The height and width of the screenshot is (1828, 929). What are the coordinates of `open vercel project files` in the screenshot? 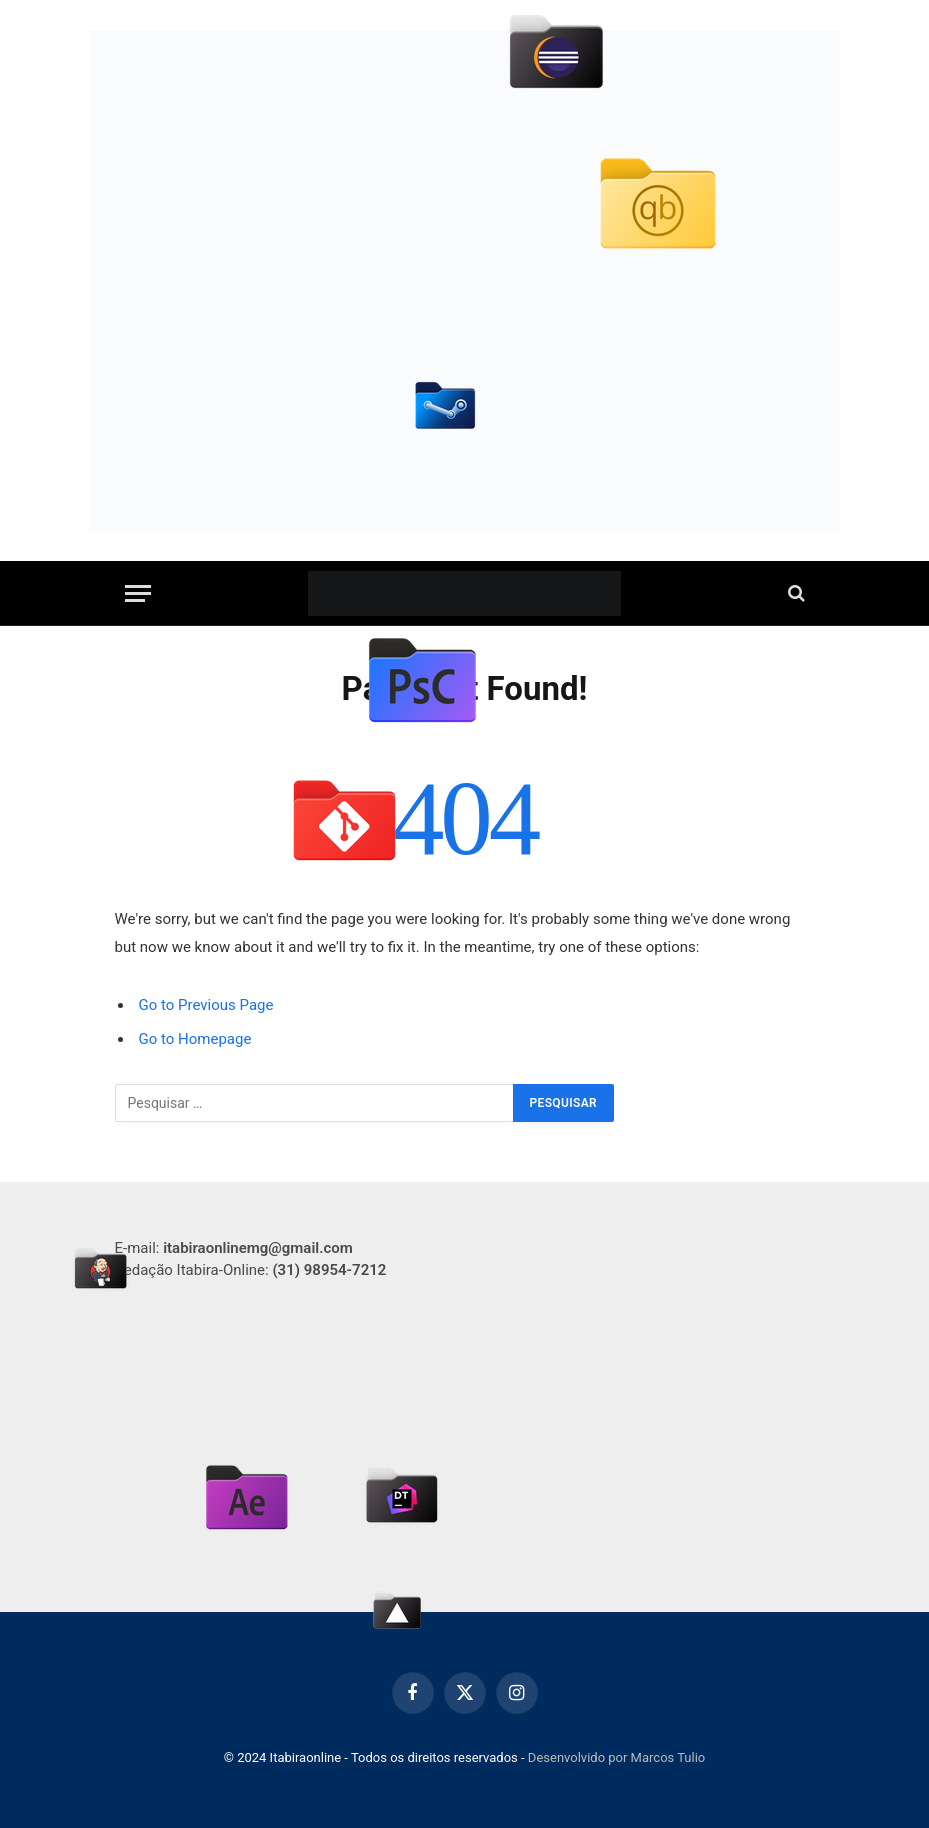 It's located at (397, 1611).